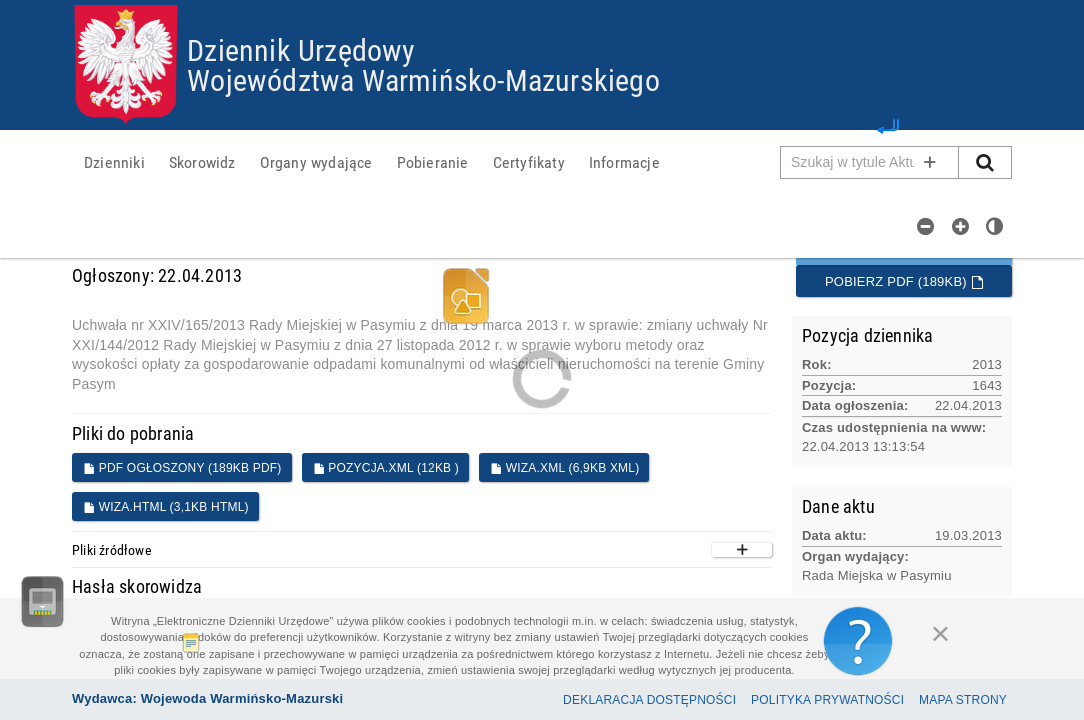 The image size is (1084, 720). Describe the element at coordinates (42, 601) in the screenshot. I see `nintendo ds rom file` at that location.